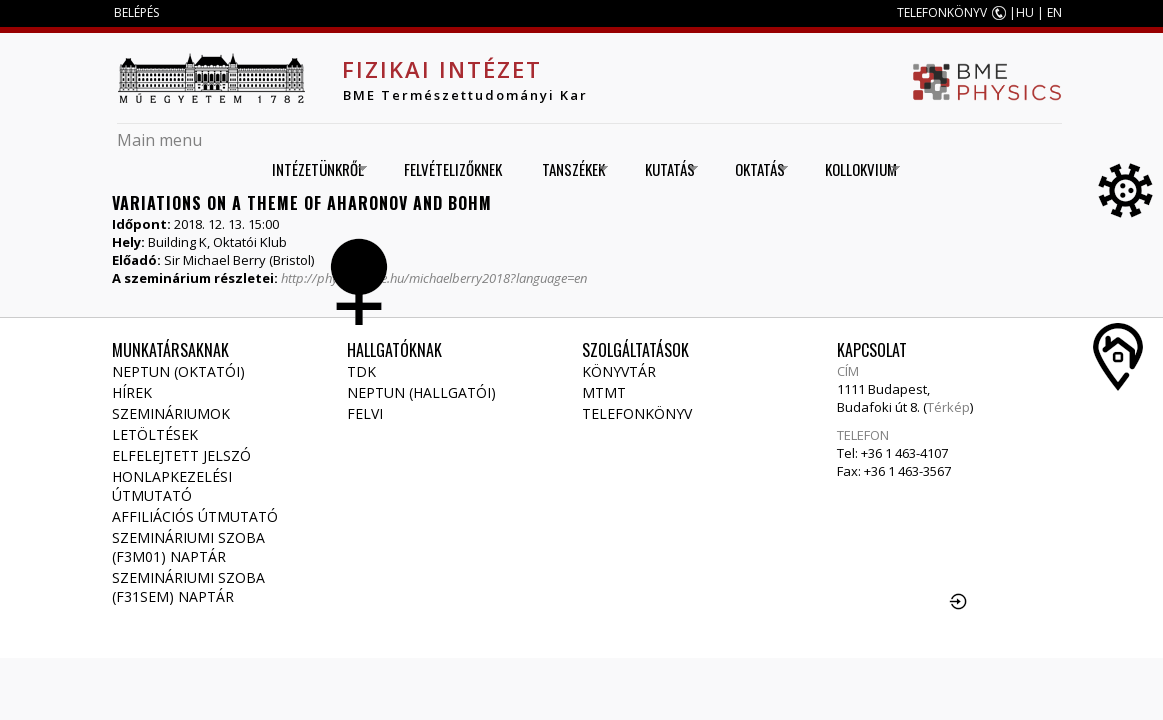 The height and width of the screenshot is (720, 1163). What do you see at coordinates (1118, 357) in the screenshot?
I see `open the Zingat real estate app` at bounding box center [1118, 357].